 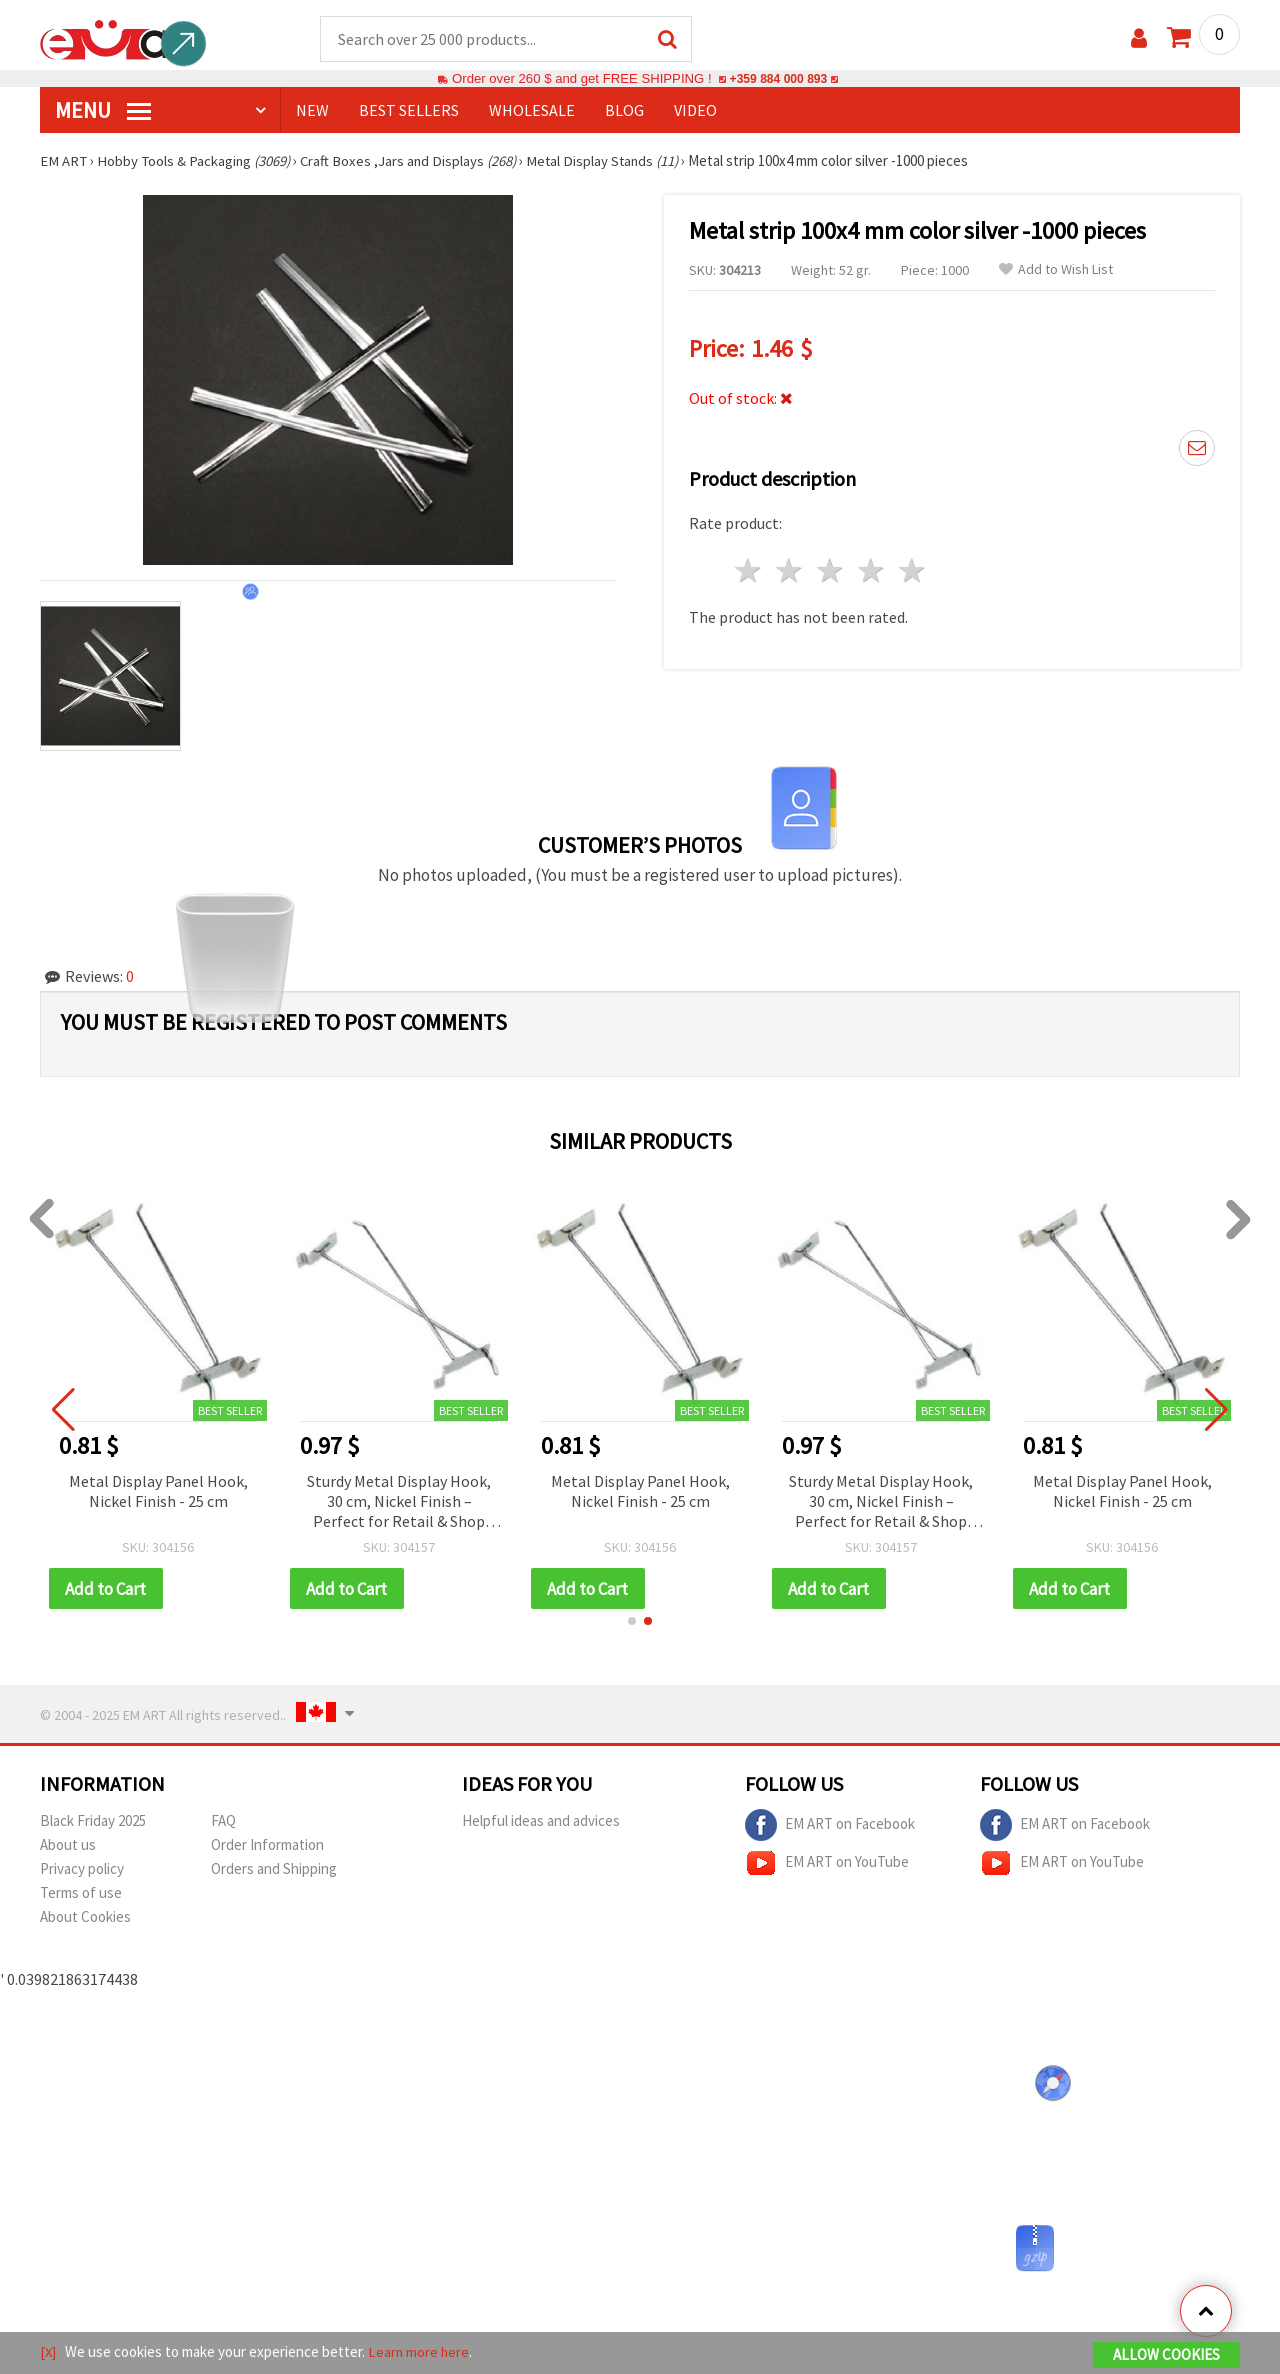 I want to click on open contacts or address book app, so click(x=804, y=808).